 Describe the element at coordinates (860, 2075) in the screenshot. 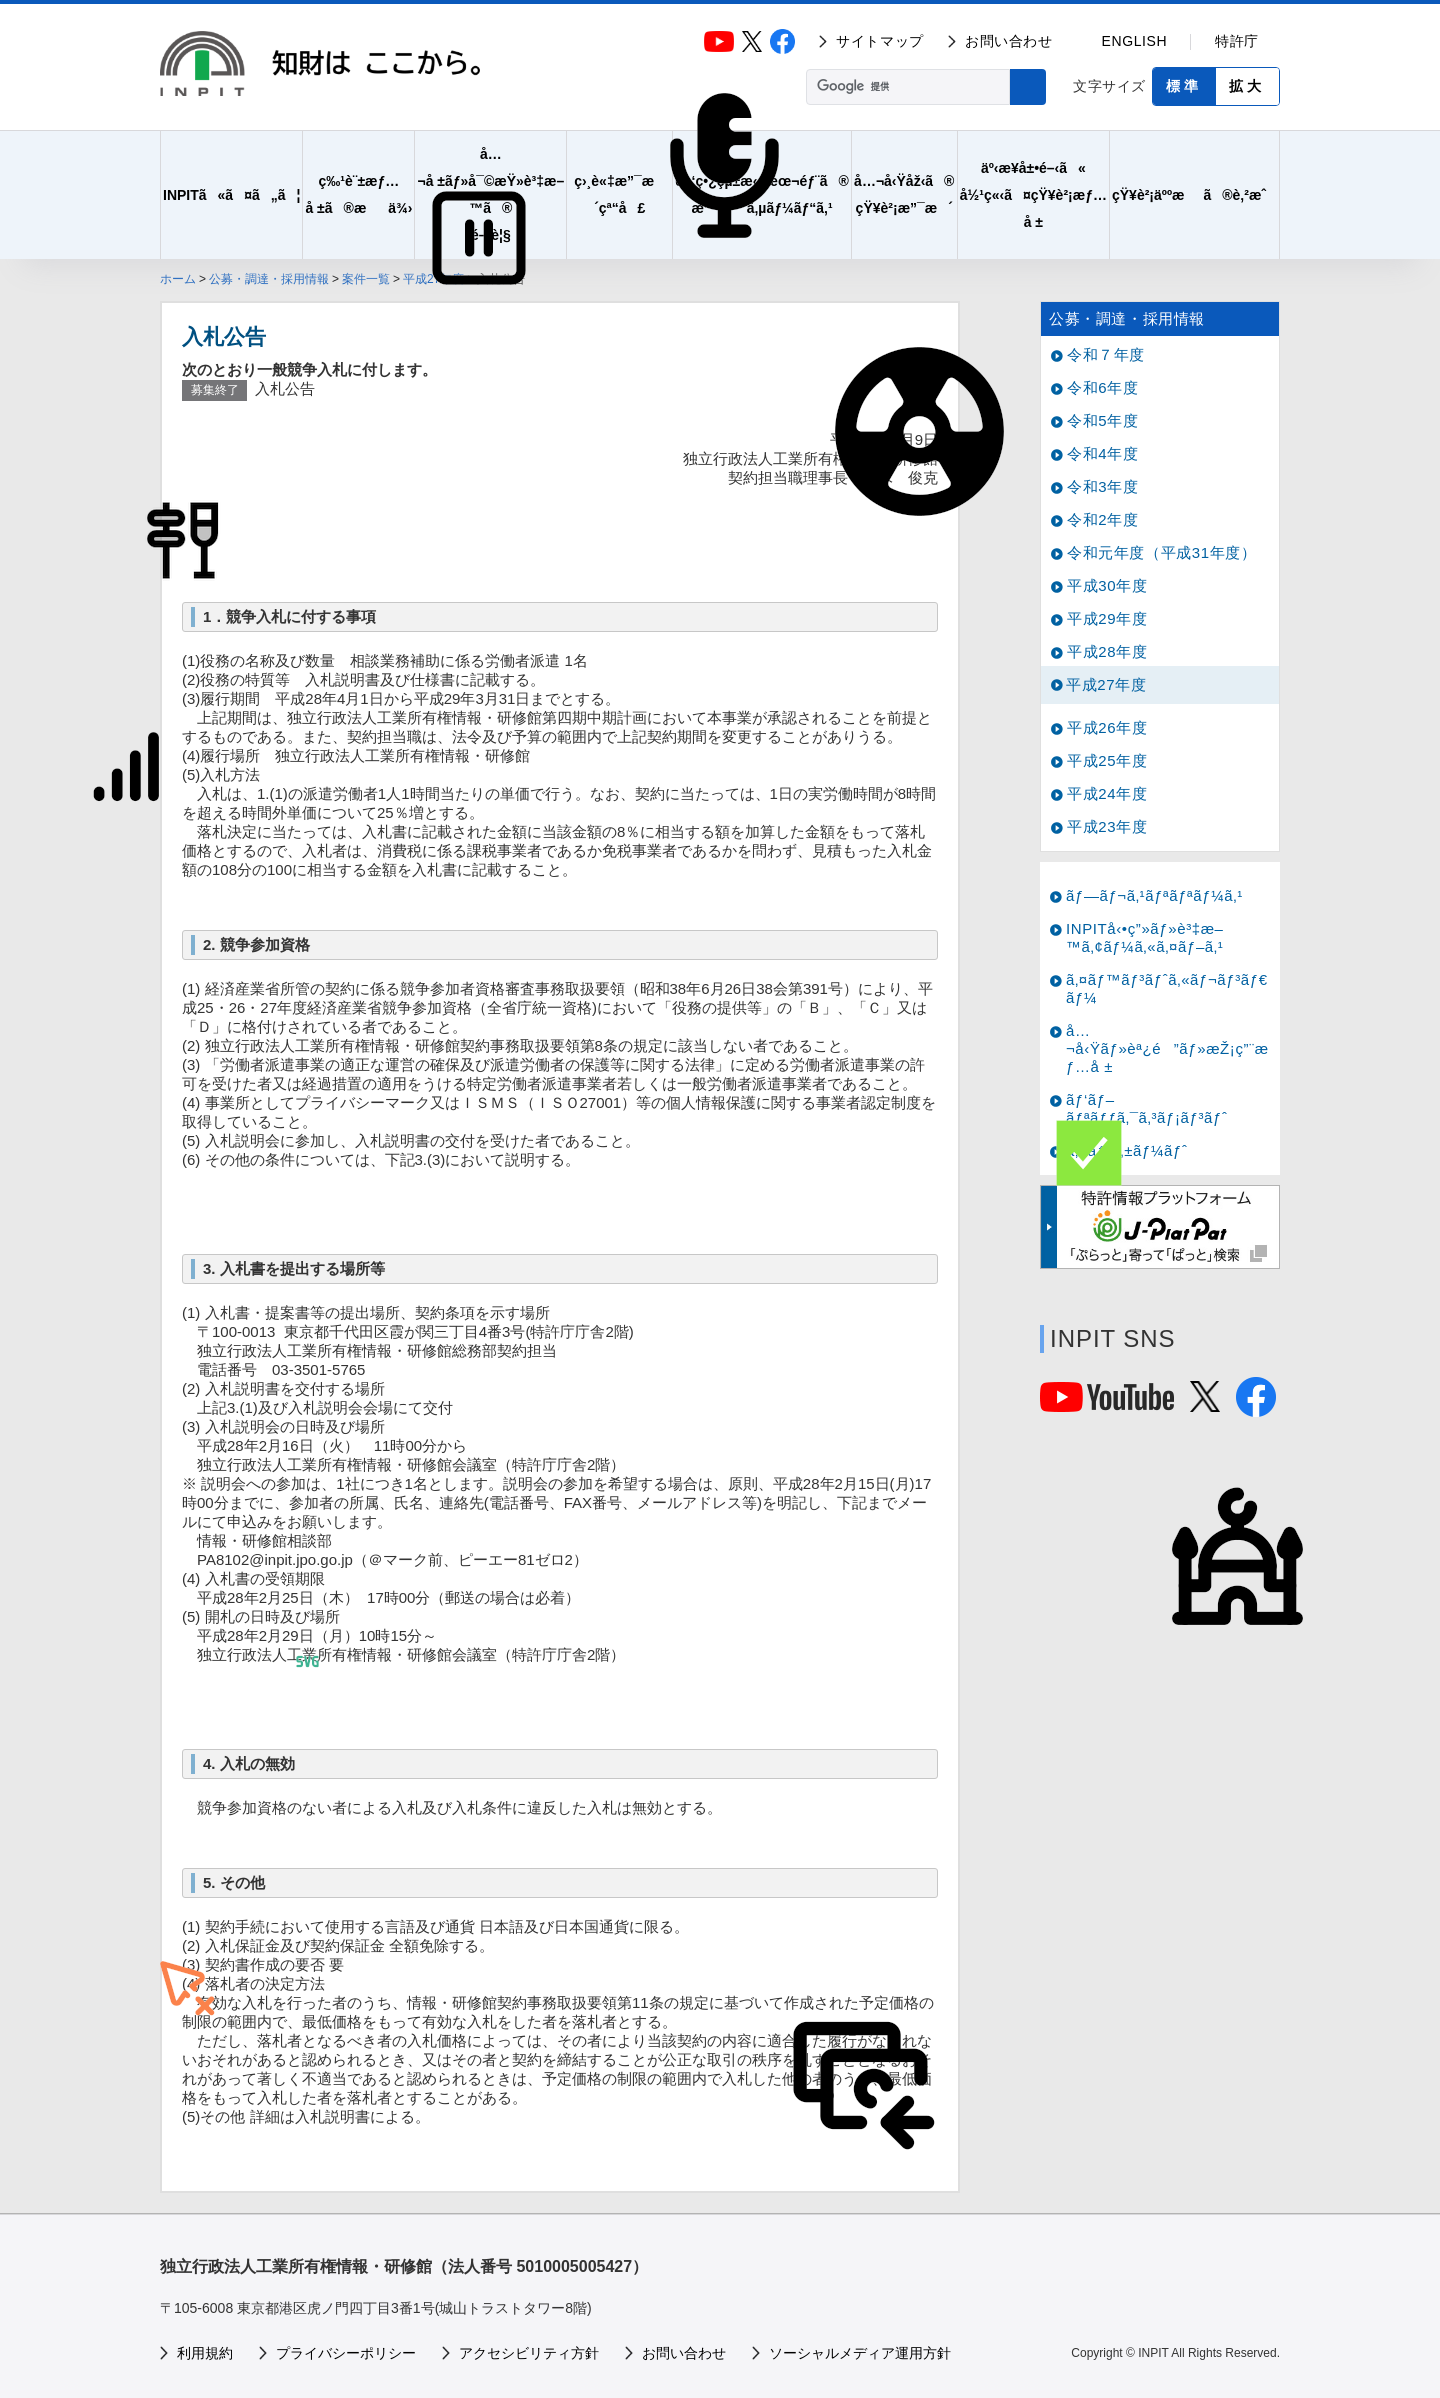

I see `request a refund or money back` at that location.